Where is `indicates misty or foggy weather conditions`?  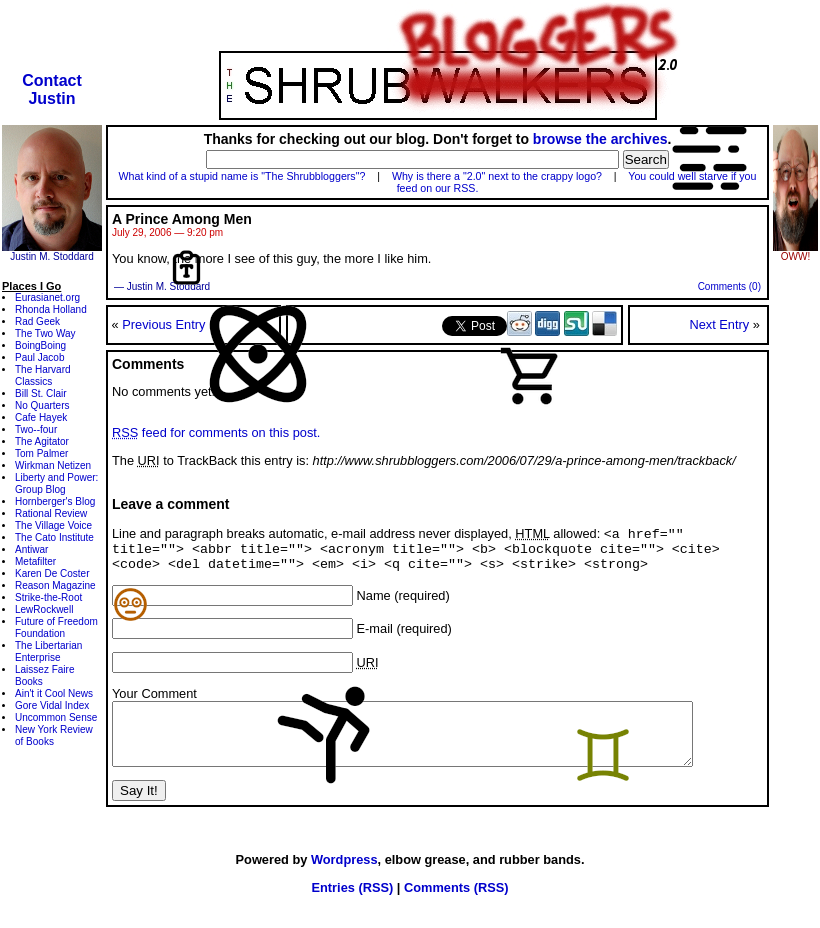 indicates misty or foggy weather conditions is located at coordinates (709, 156).